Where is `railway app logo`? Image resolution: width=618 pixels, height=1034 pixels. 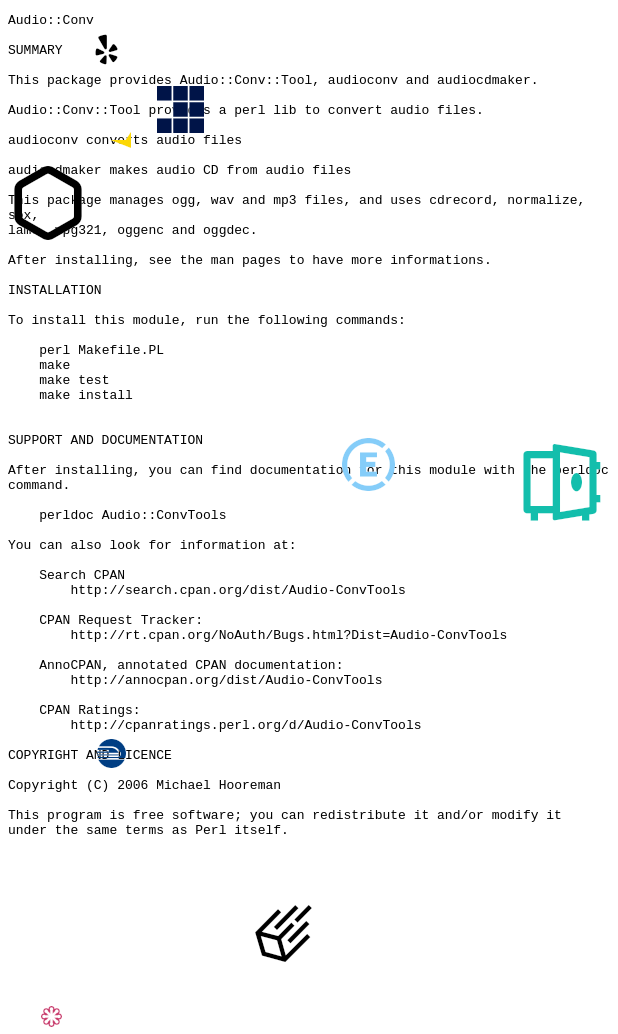 railway app logo is located at coordinates (111, 753).